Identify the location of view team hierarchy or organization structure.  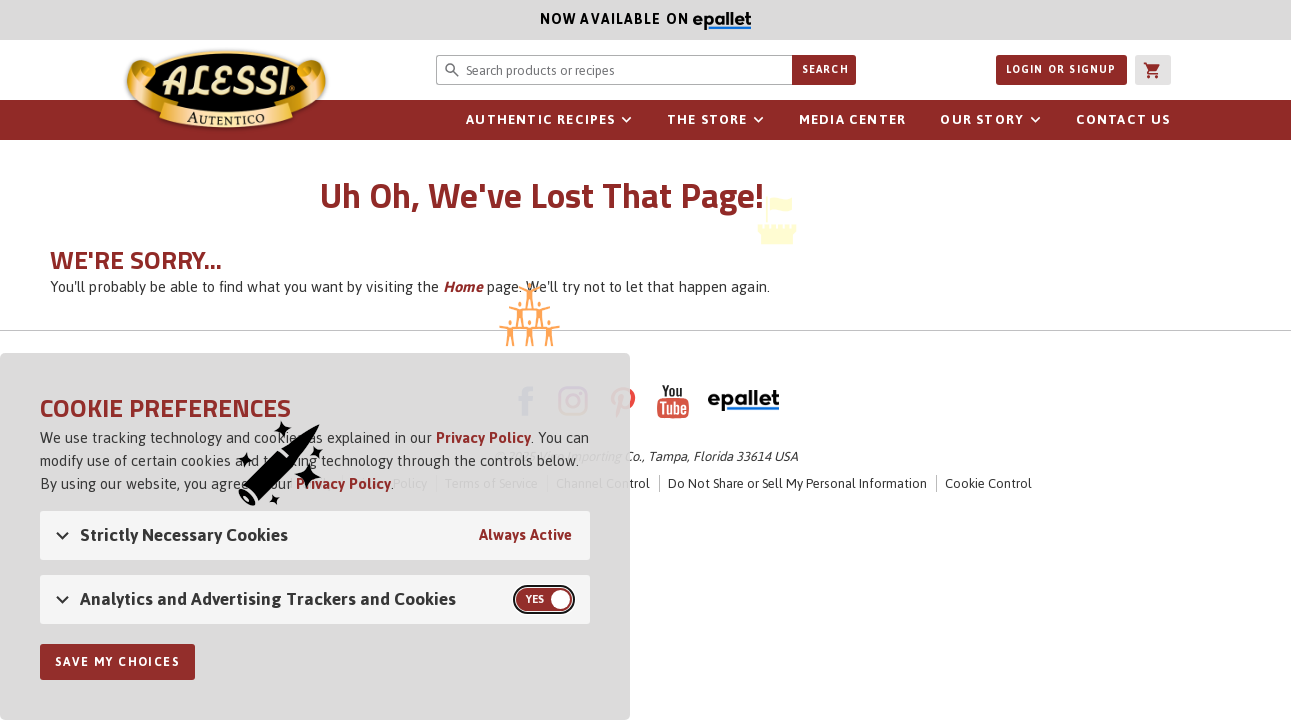
(529, 314).